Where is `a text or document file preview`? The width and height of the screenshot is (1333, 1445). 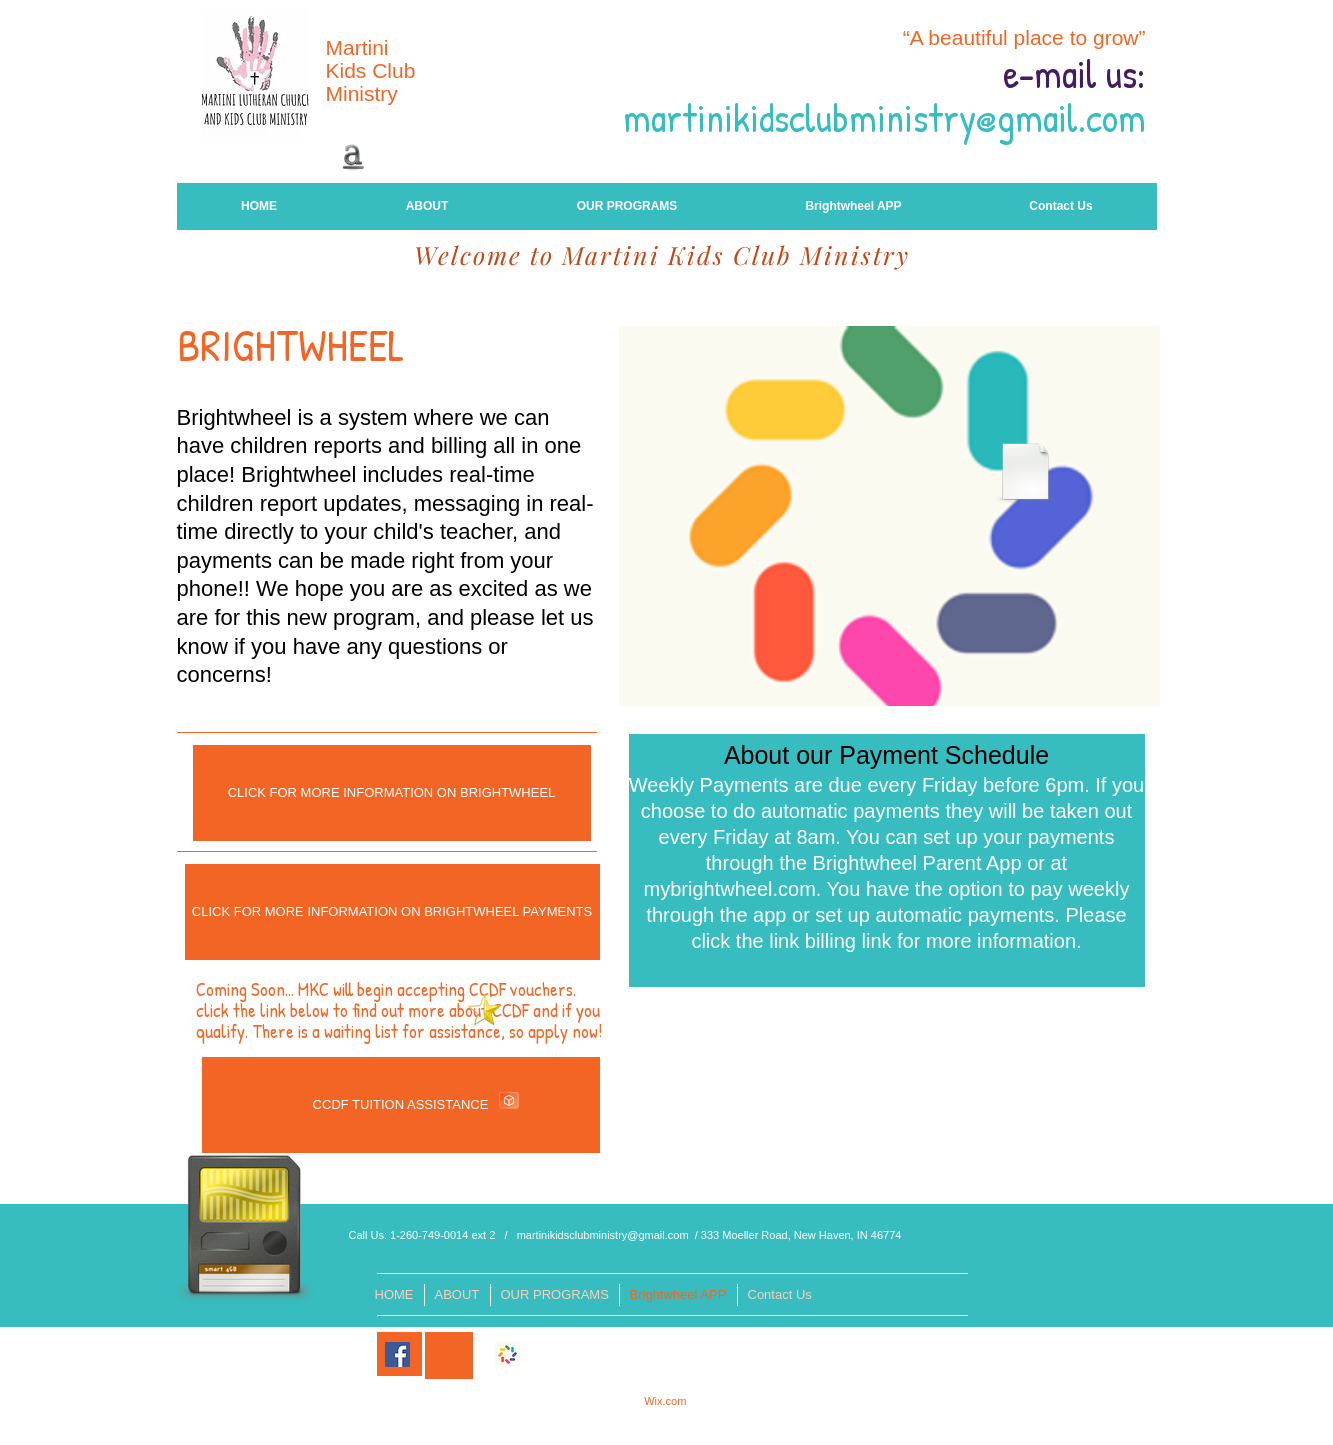 a text or document file preview is located at coordinates (1026, 471).